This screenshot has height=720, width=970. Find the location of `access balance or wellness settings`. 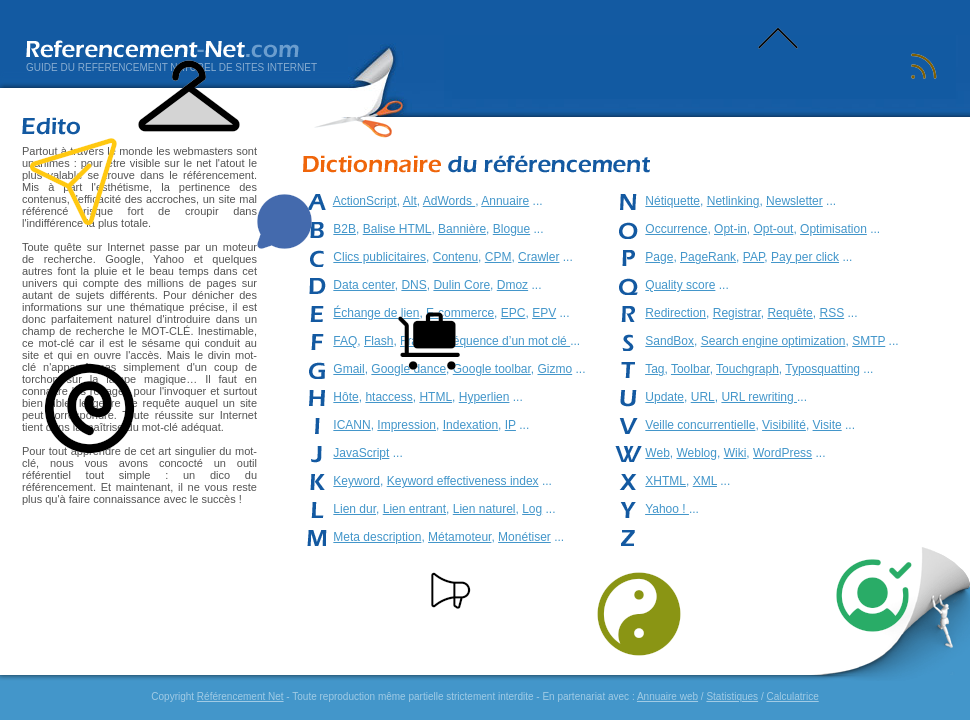

access balance or wellness settings is located at coordinates (639, 614).